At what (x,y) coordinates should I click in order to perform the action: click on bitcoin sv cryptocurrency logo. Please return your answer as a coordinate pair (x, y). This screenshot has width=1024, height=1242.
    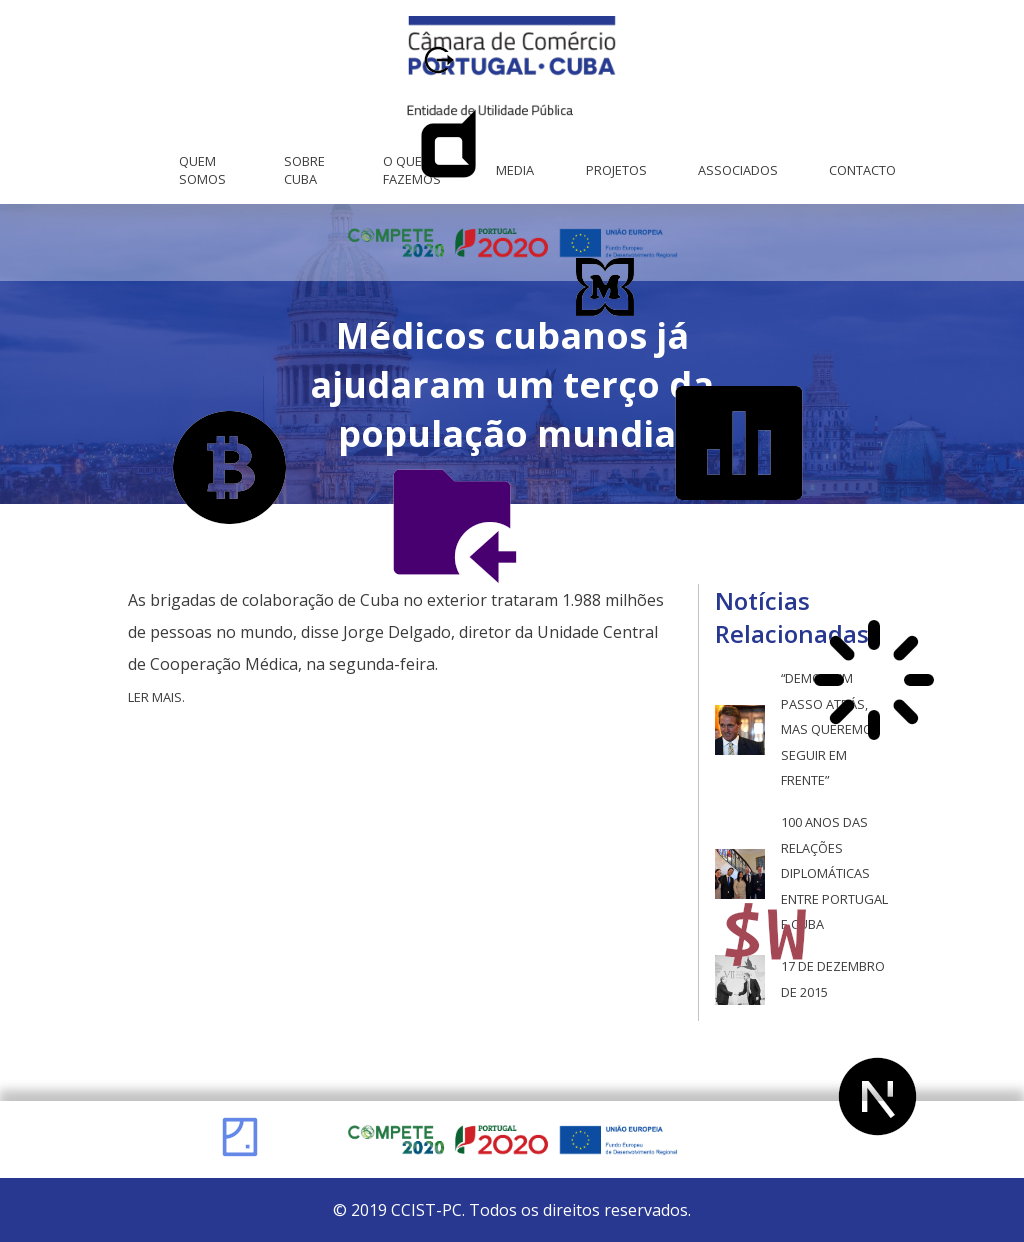
    Looking at the image, I should click on (229, 467).